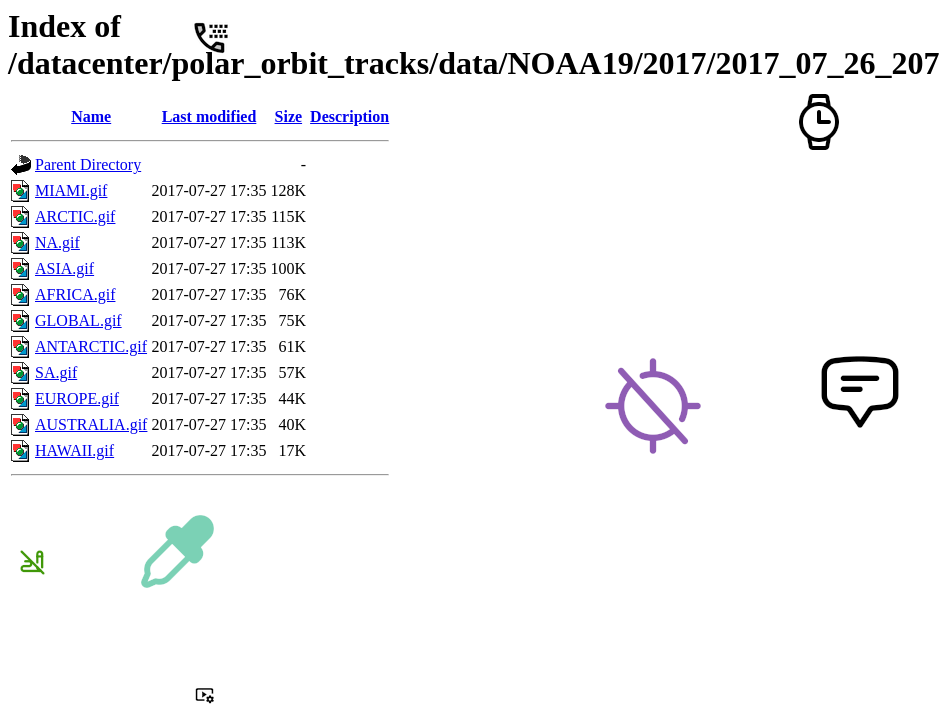 The width and height of the screenshot is (939, 720). What do you see at coordinates (653, 406) in the screenshot?
I see `location services disabled` at bounding box center [653, 406].